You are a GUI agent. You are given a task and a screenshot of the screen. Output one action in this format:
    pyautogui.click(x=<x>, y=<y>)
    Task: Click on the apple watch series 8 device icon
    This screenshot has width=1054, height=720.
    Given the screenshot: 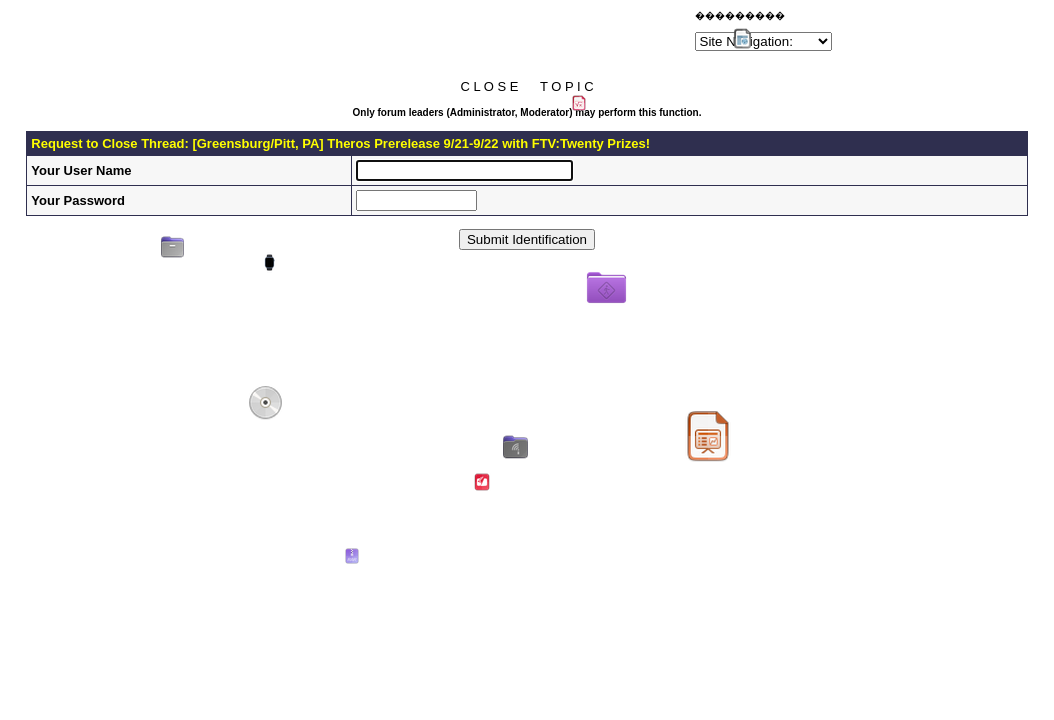 What is the action you would take?
    pyautogui.click(x=269, y=262)
    